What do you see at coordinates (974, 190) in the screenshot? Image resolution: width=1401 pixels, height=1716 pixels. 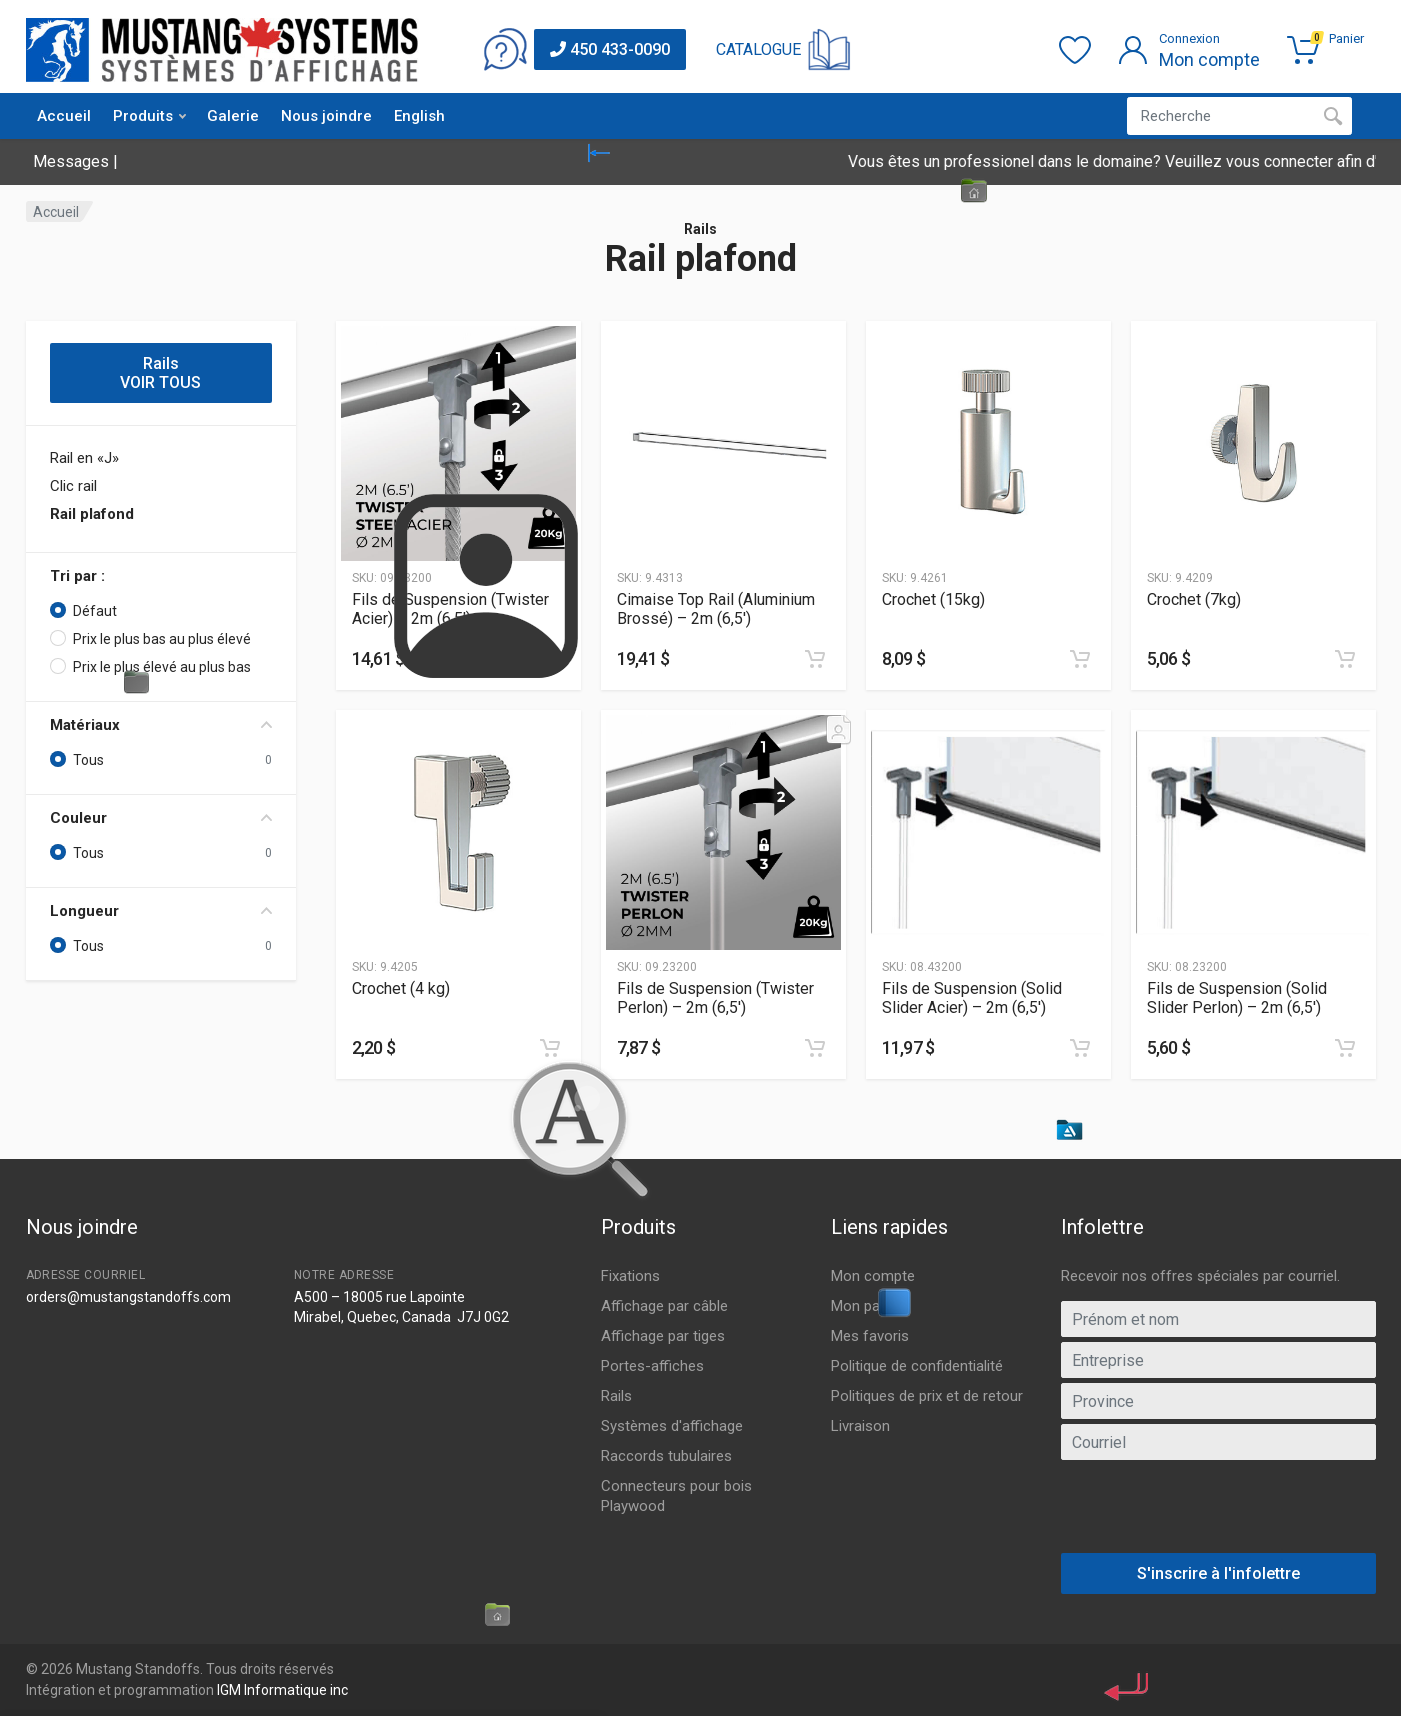 I see `access your home folder` at bounding box center [974, 190].